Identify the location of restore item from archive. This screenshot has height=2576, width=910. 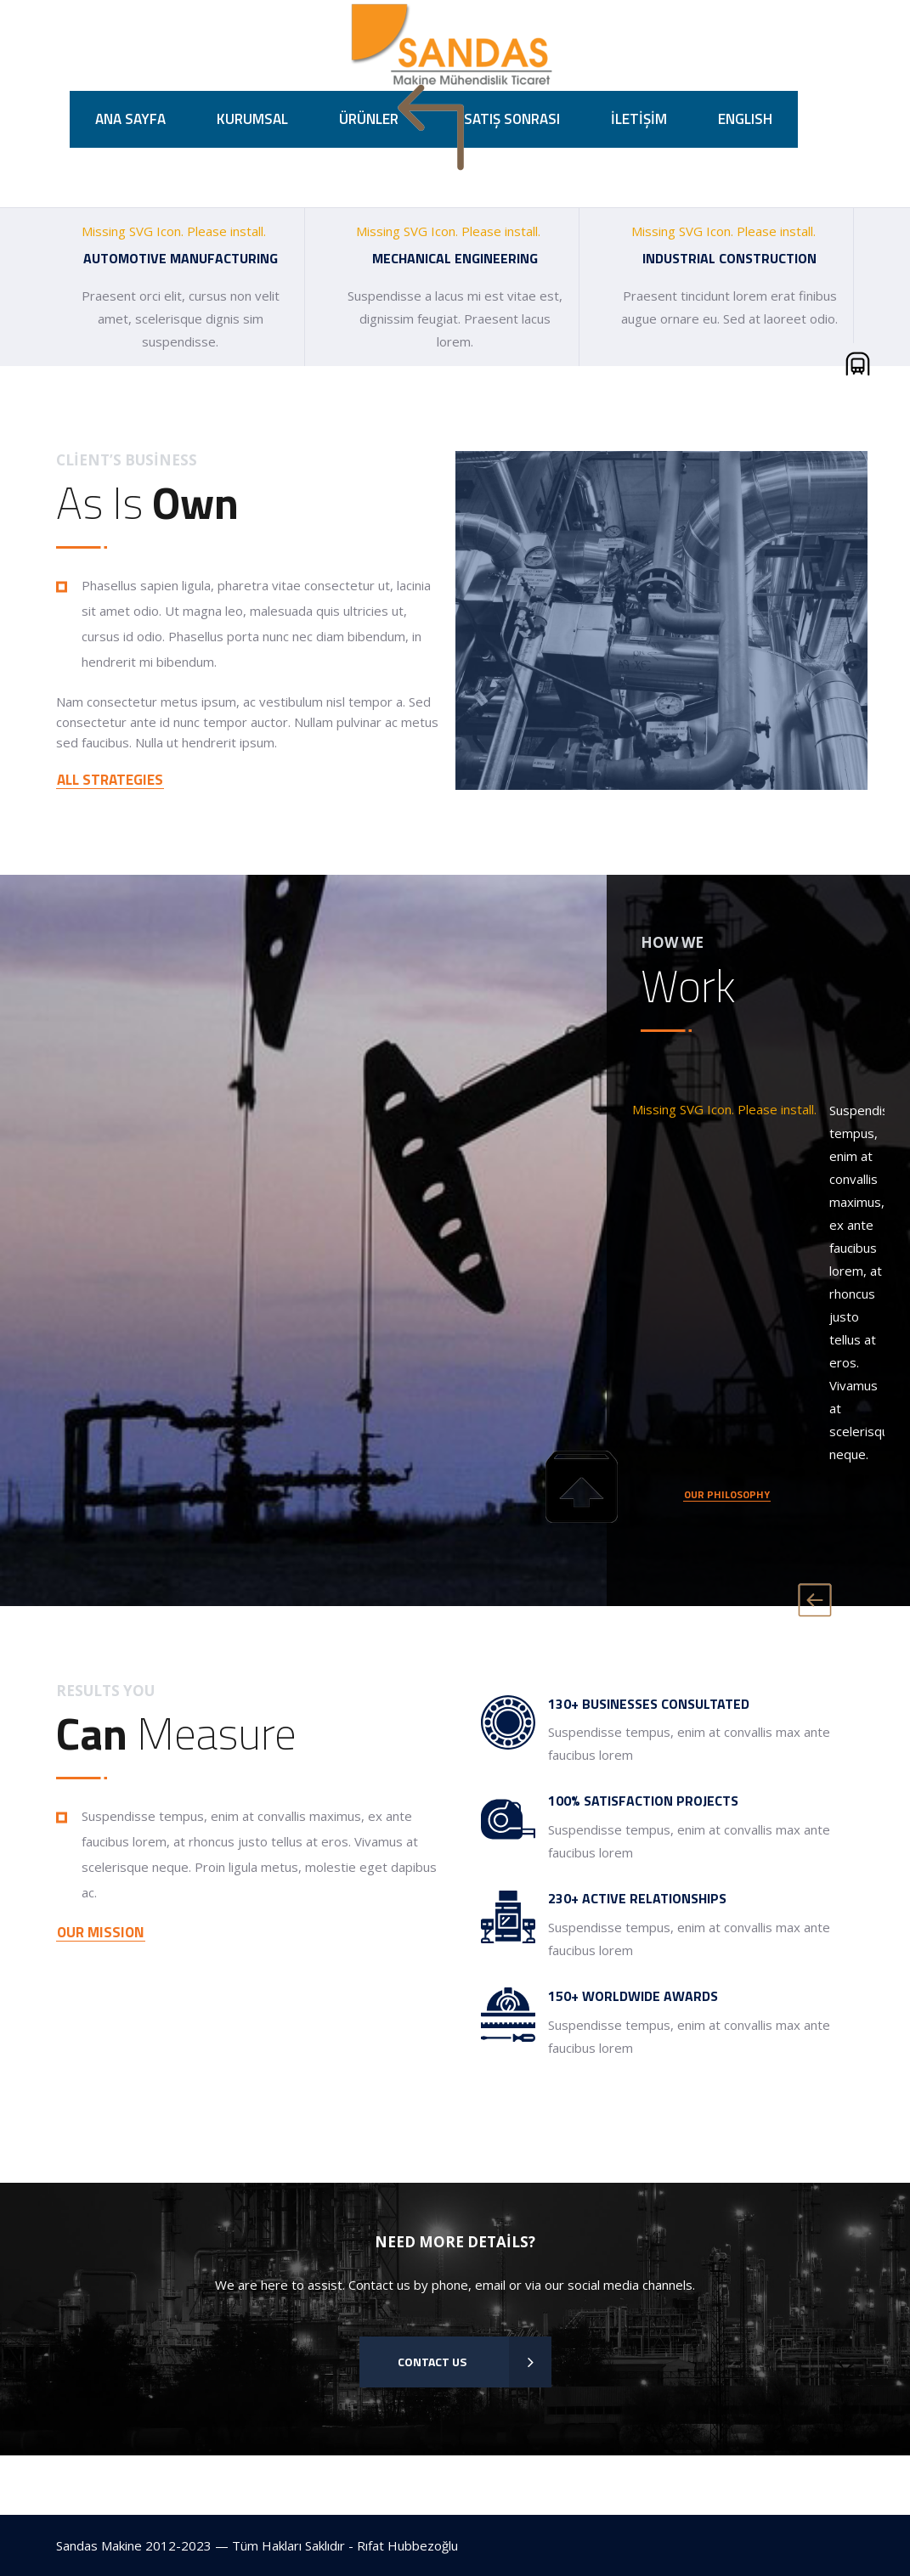
(581, 1486).